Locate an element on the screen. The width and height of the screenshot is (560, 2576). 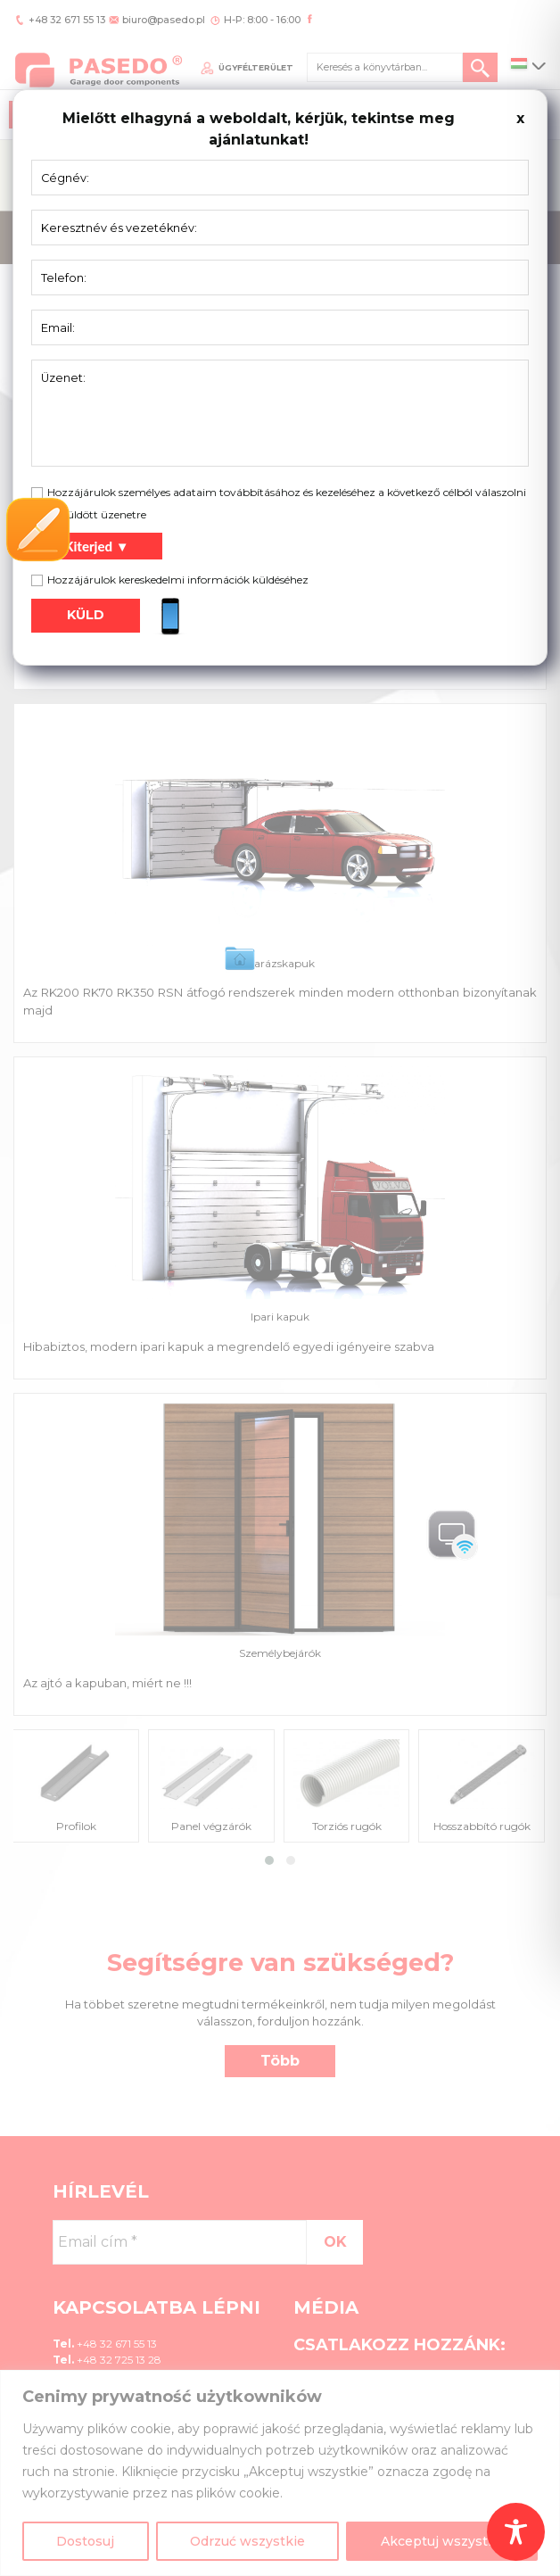
open remote desktop preferences is located at coordinates (452, 1535).